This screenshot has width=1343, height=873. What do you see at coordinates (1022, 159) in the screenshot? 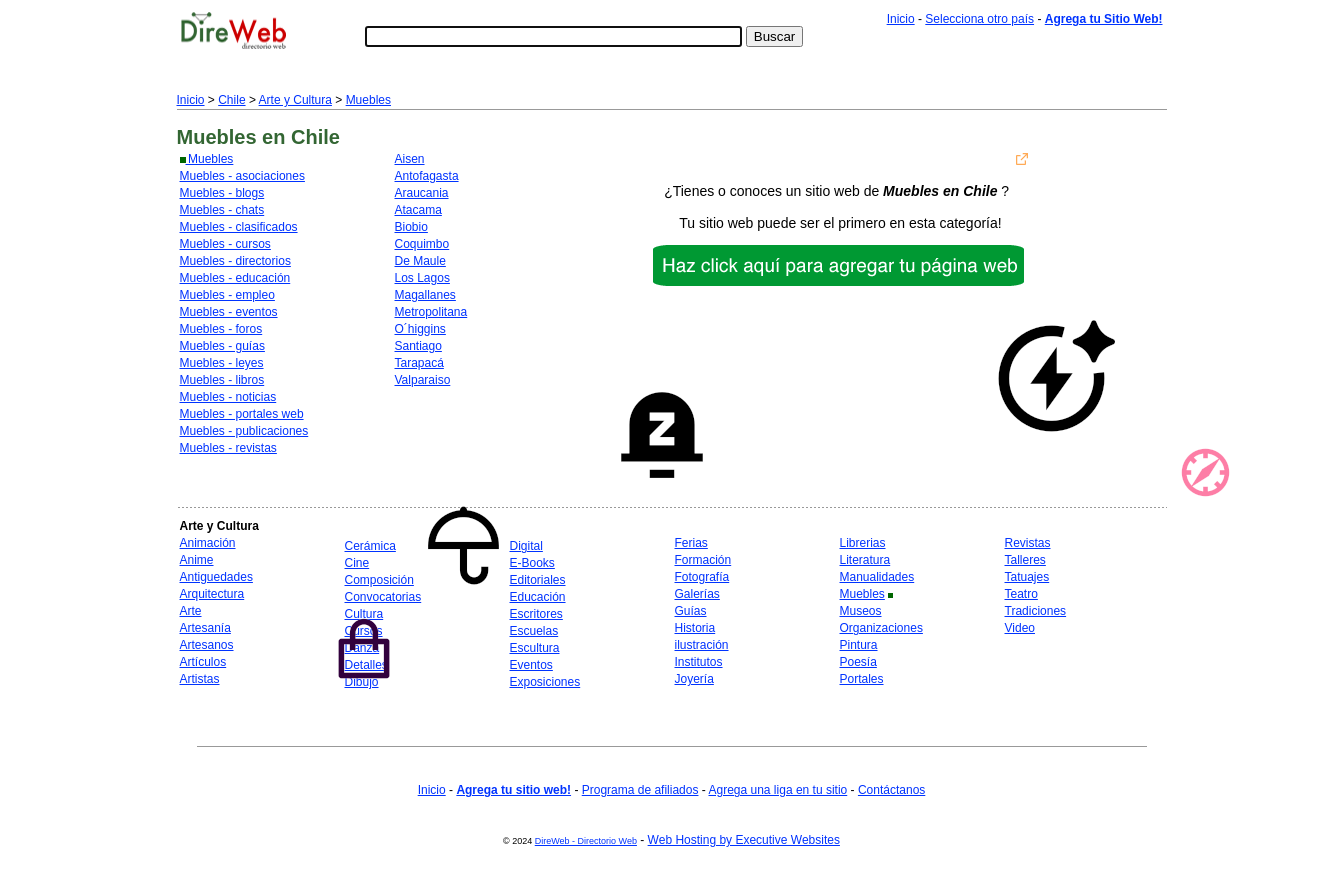
I see `open link in a new tab or window` at bounding box center [1022, 159].